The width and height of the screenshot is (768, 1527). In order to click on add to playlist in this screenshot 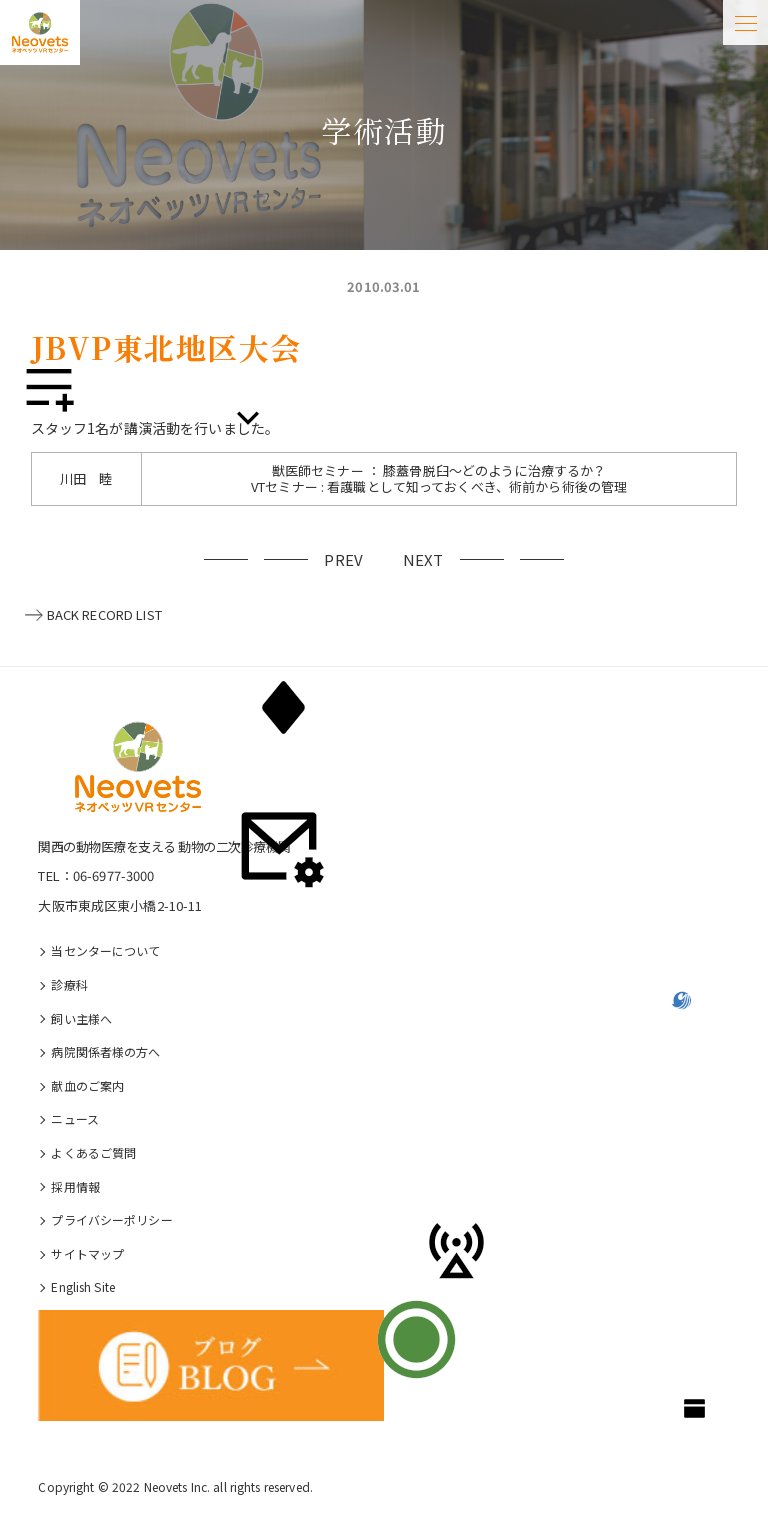, I will do `click(49, 387)`.